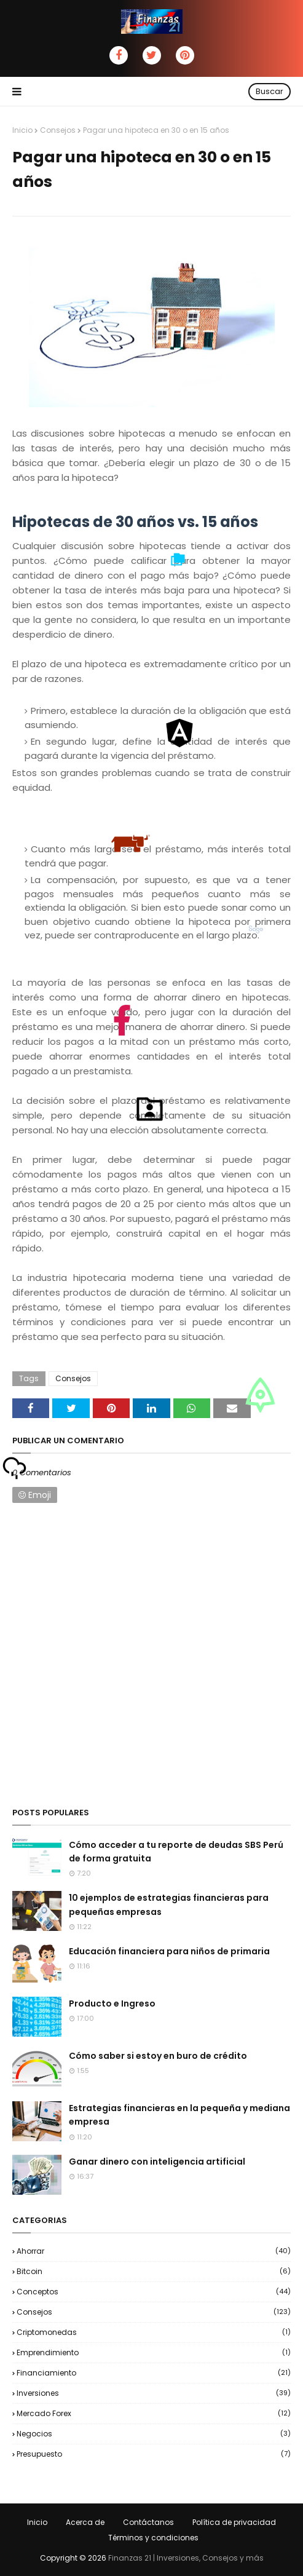 The image size is (303, 2576). I want to click on launch or explore a space-themed app, so click(260, 1394).